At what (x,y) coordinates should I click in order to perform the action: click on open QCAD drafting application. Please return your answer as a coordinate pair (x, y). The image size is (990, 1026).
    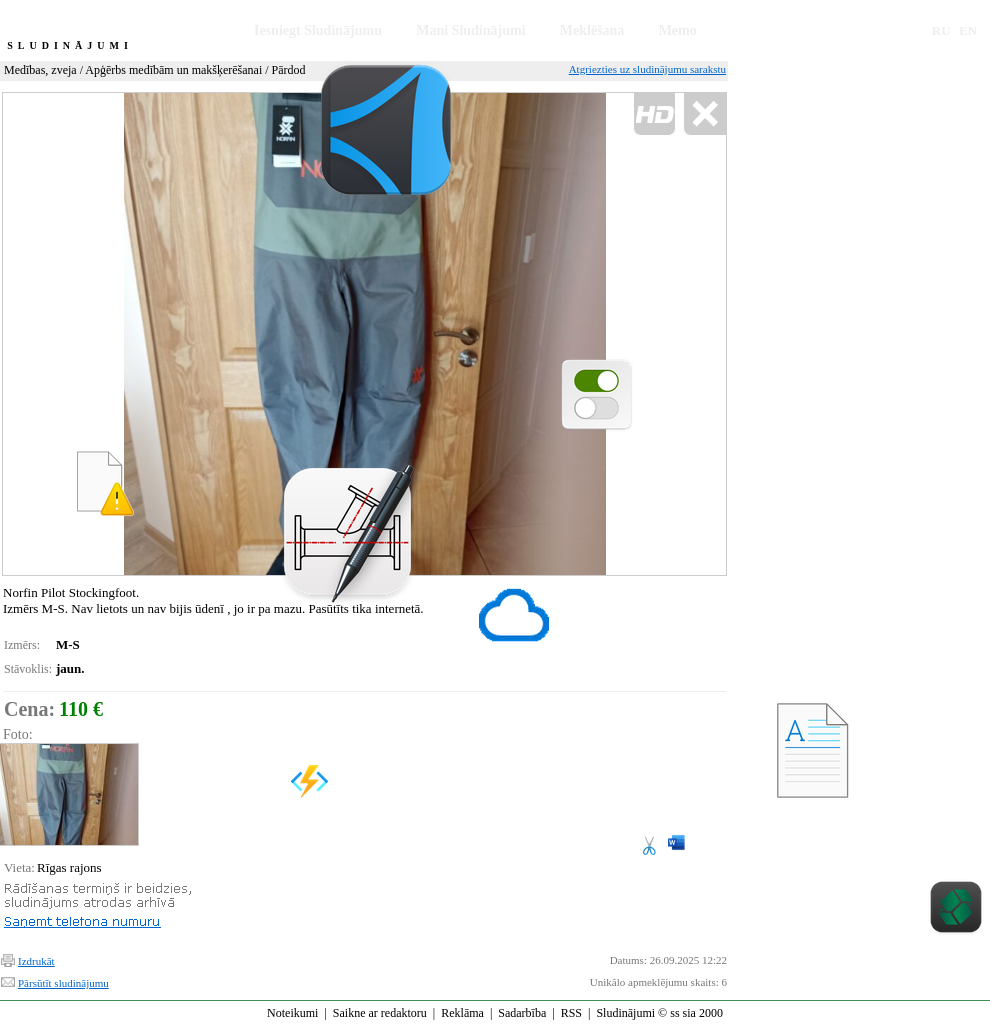
    Looking at the image, I should click on (347, 531).